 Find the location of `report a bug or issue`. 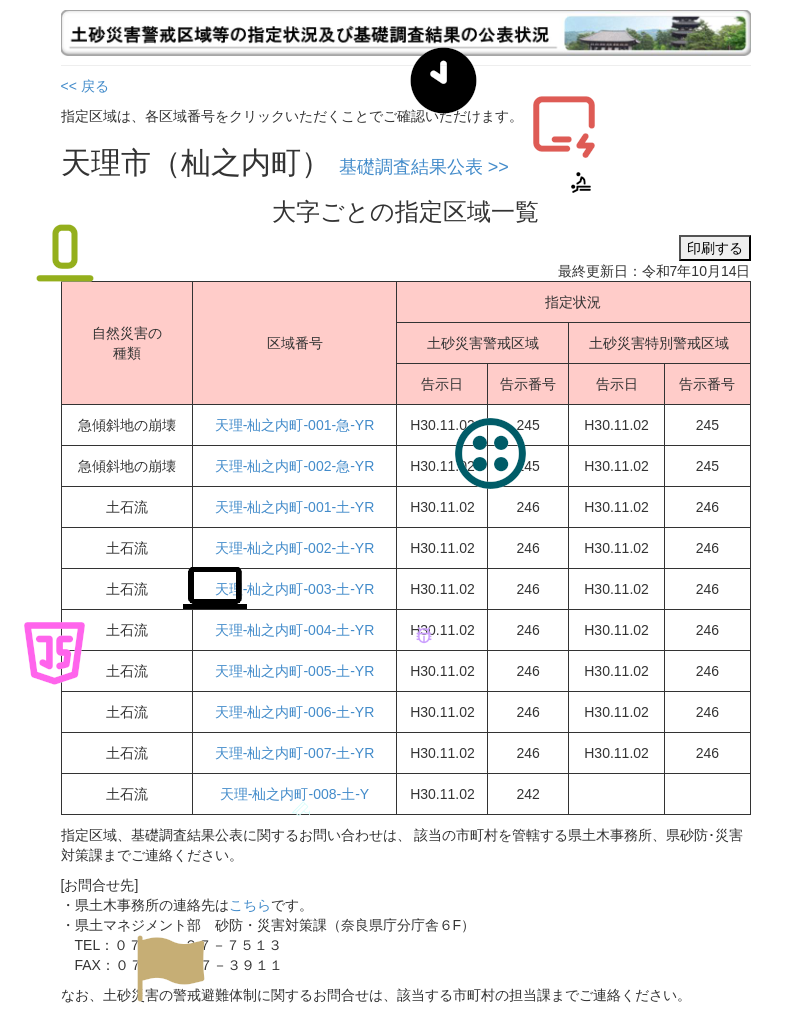

report a bug or issue is located at coordinates (424, 635).